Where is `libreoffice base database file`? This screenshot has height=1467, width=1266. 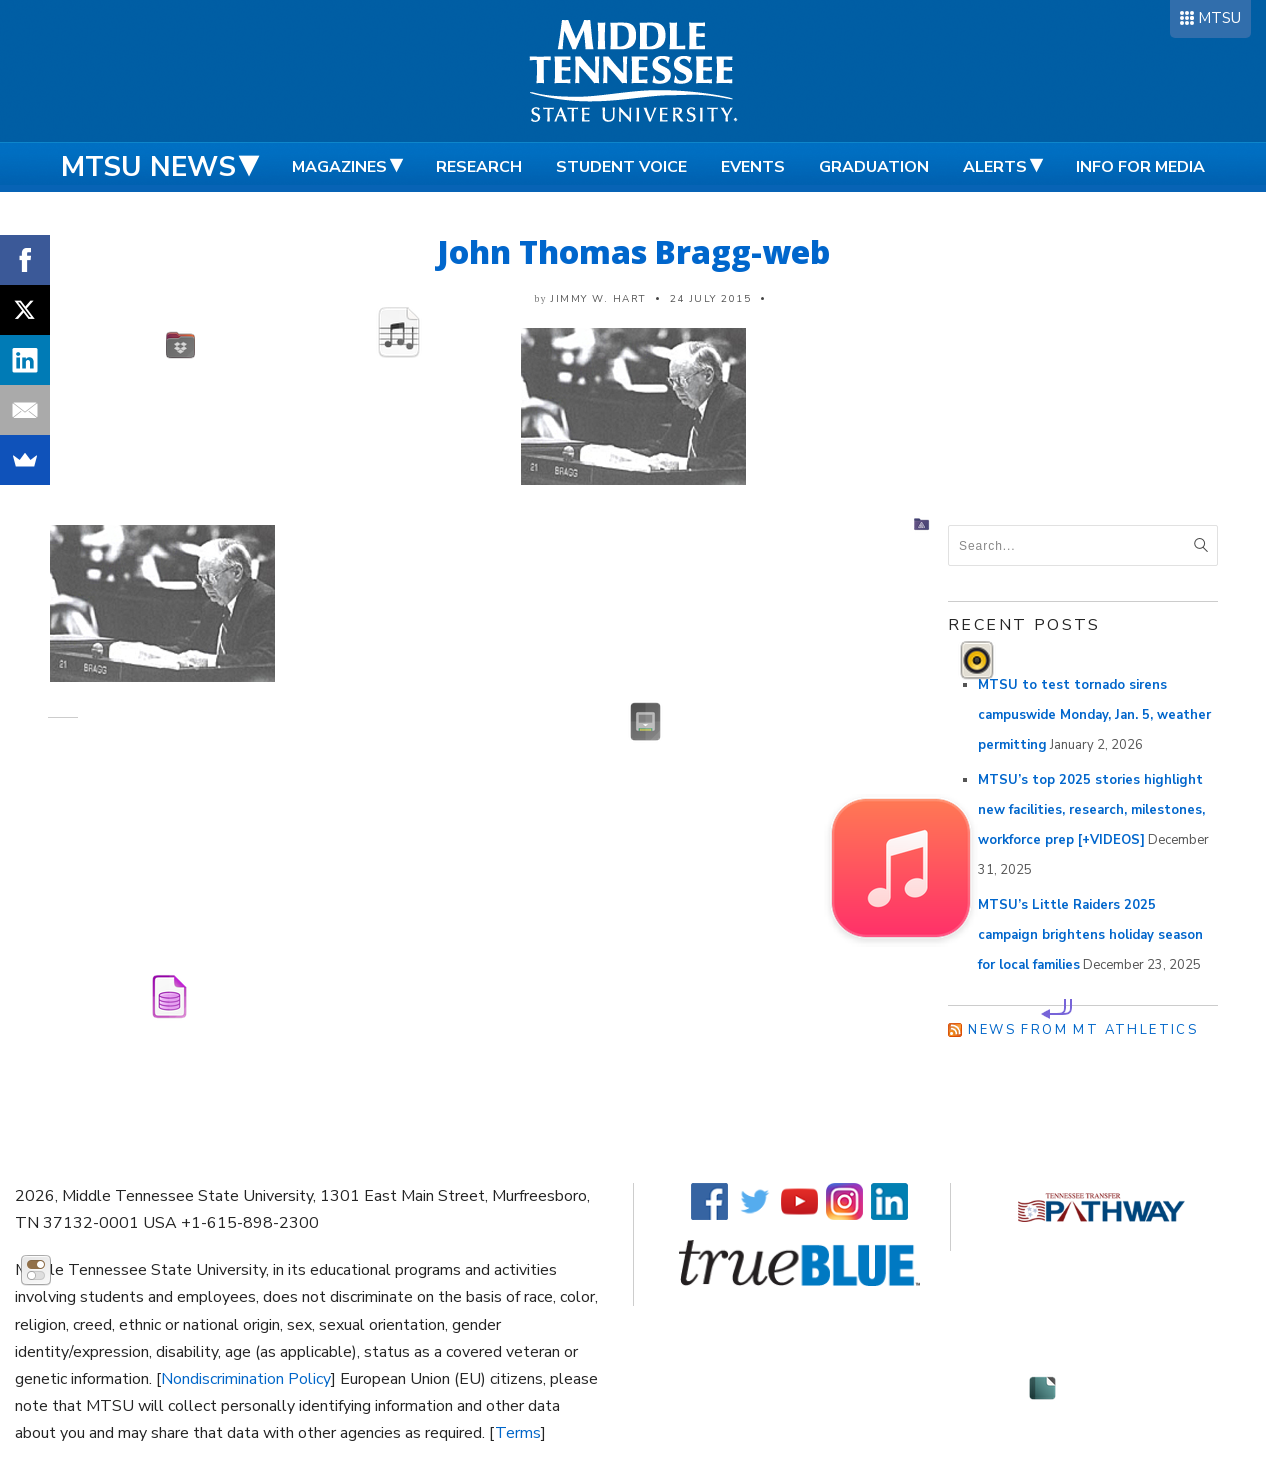 libreoffice base database file is located at coordinates (169, 996).